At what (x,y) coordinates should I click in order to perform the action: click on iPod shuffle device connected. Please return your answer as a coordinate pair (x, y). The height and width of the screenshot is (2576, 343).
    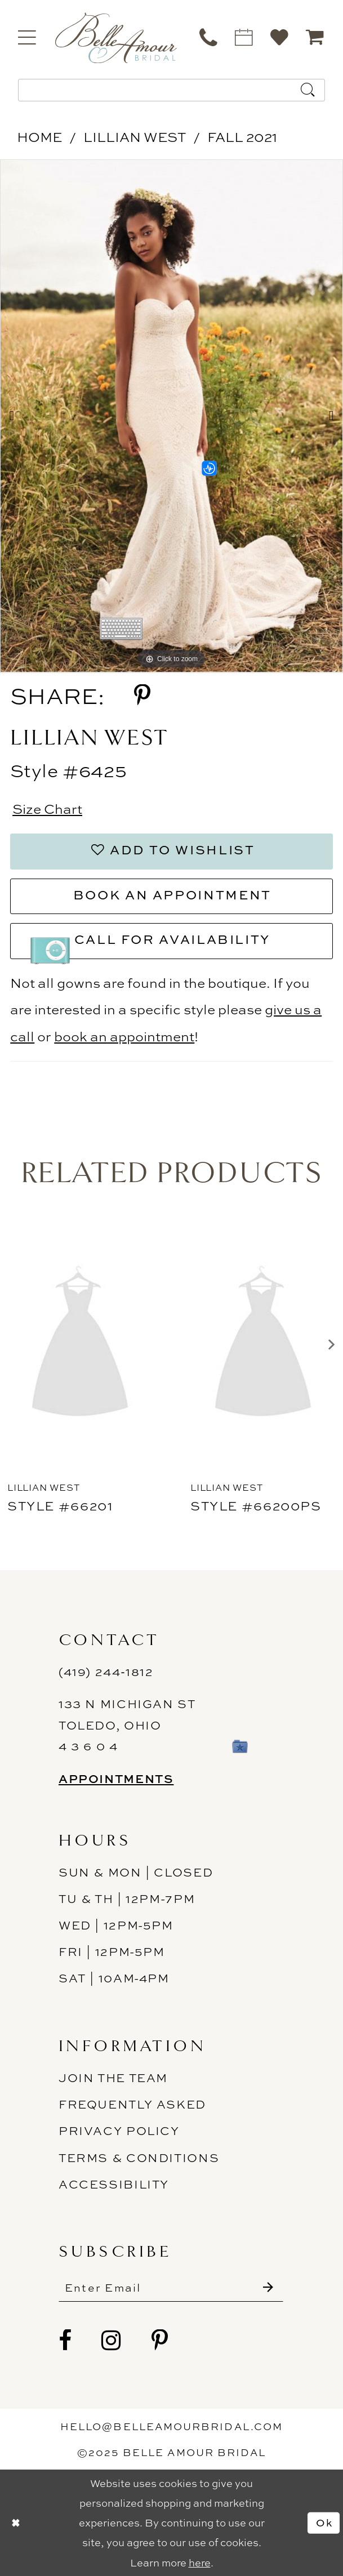
    Looking at the image, I should click on (50, 943).